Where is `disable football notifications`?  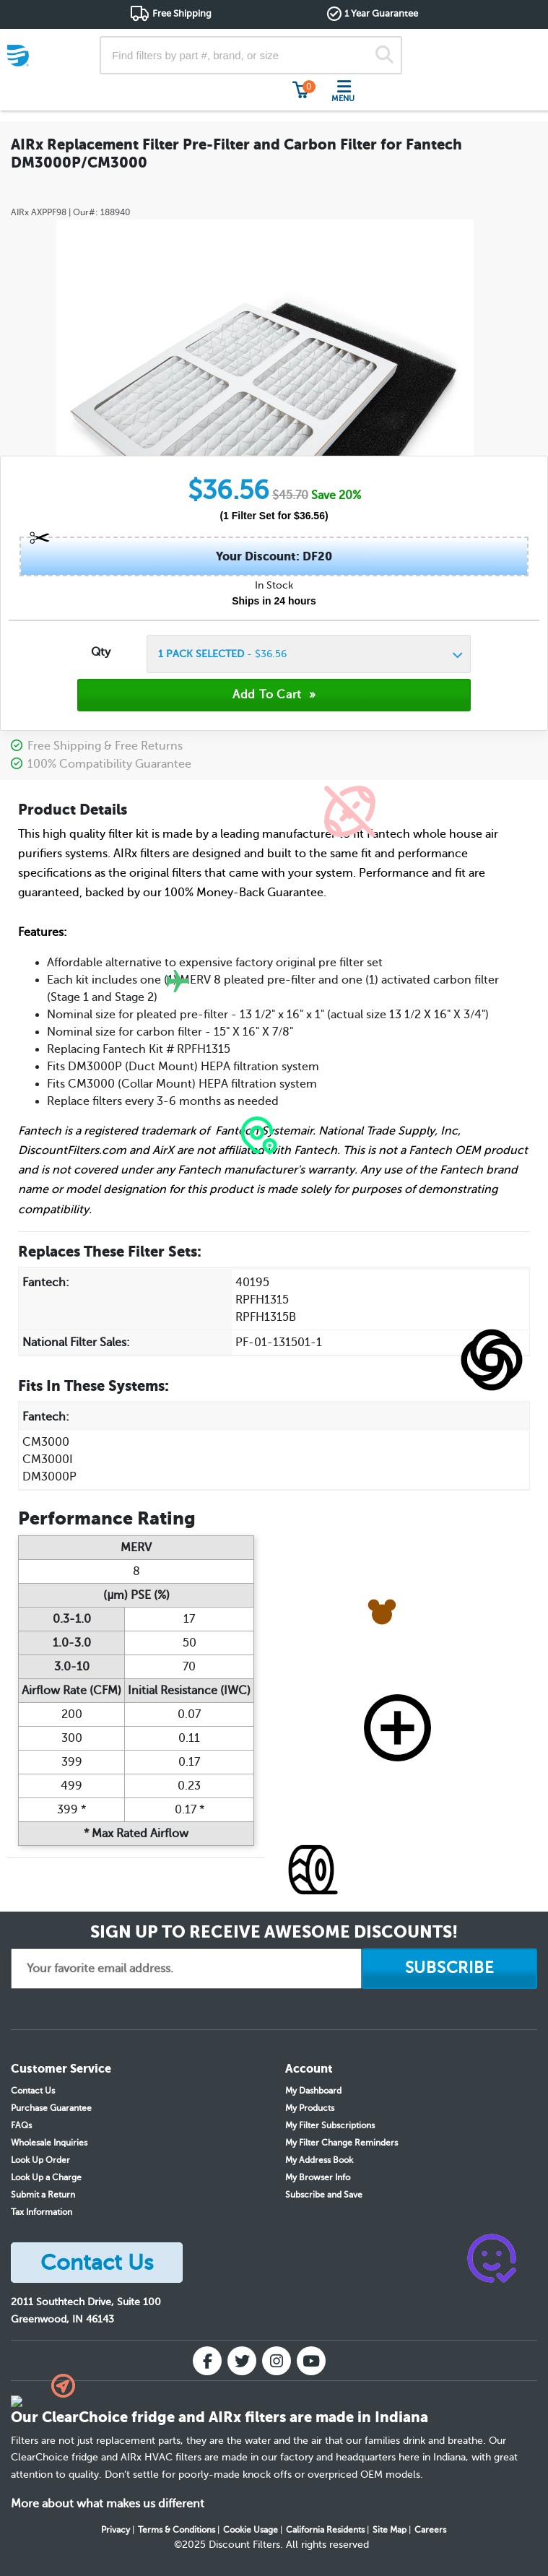
disable football notifications is located at coordinates (349, 811).